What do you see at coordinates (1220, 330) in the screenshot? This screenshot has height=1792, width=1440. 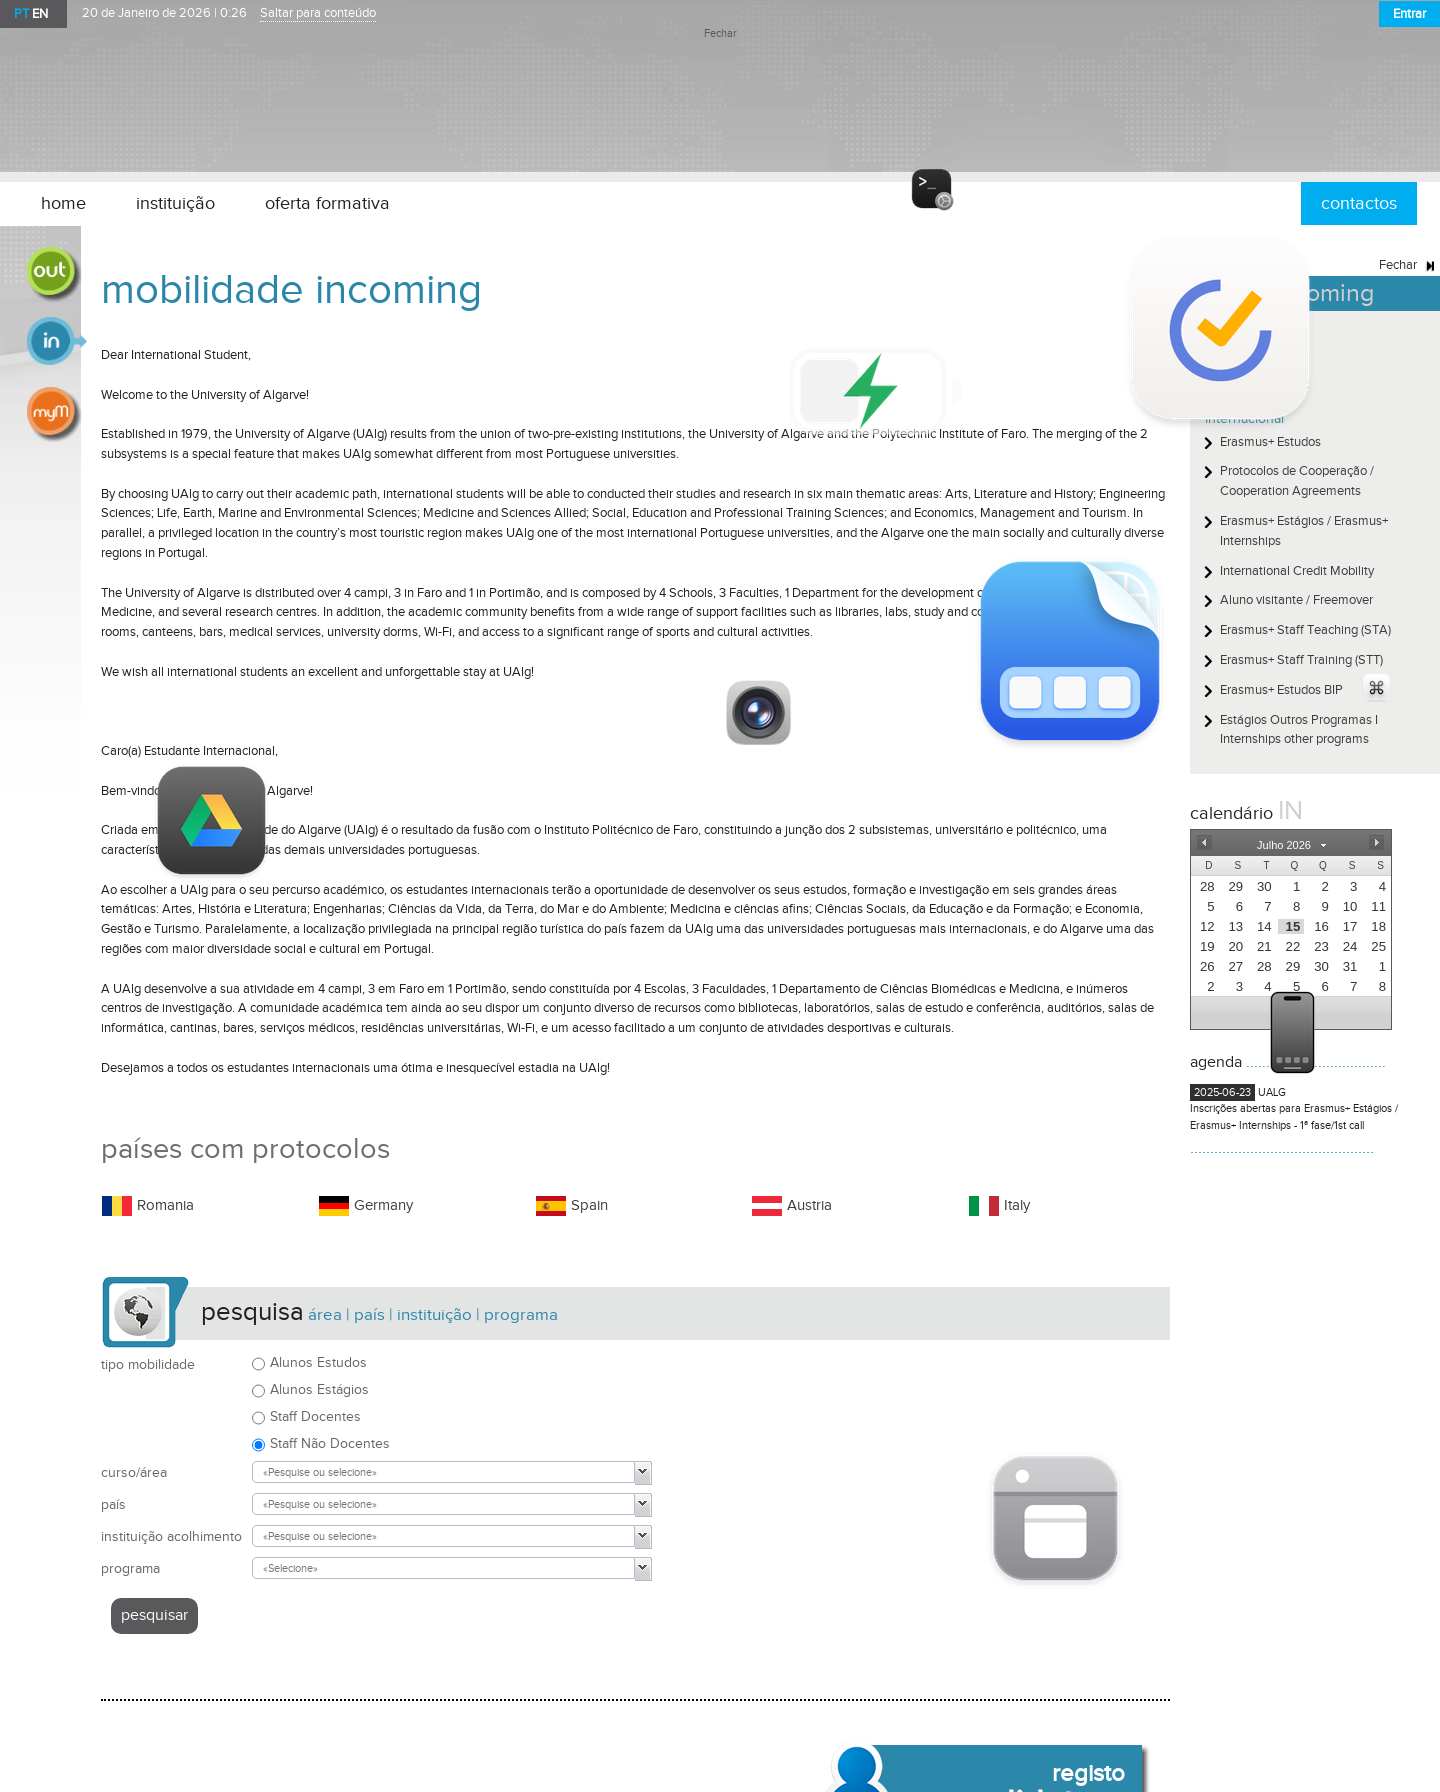 I see `open TickTick task manager app` at bounding box center [1220, 330].